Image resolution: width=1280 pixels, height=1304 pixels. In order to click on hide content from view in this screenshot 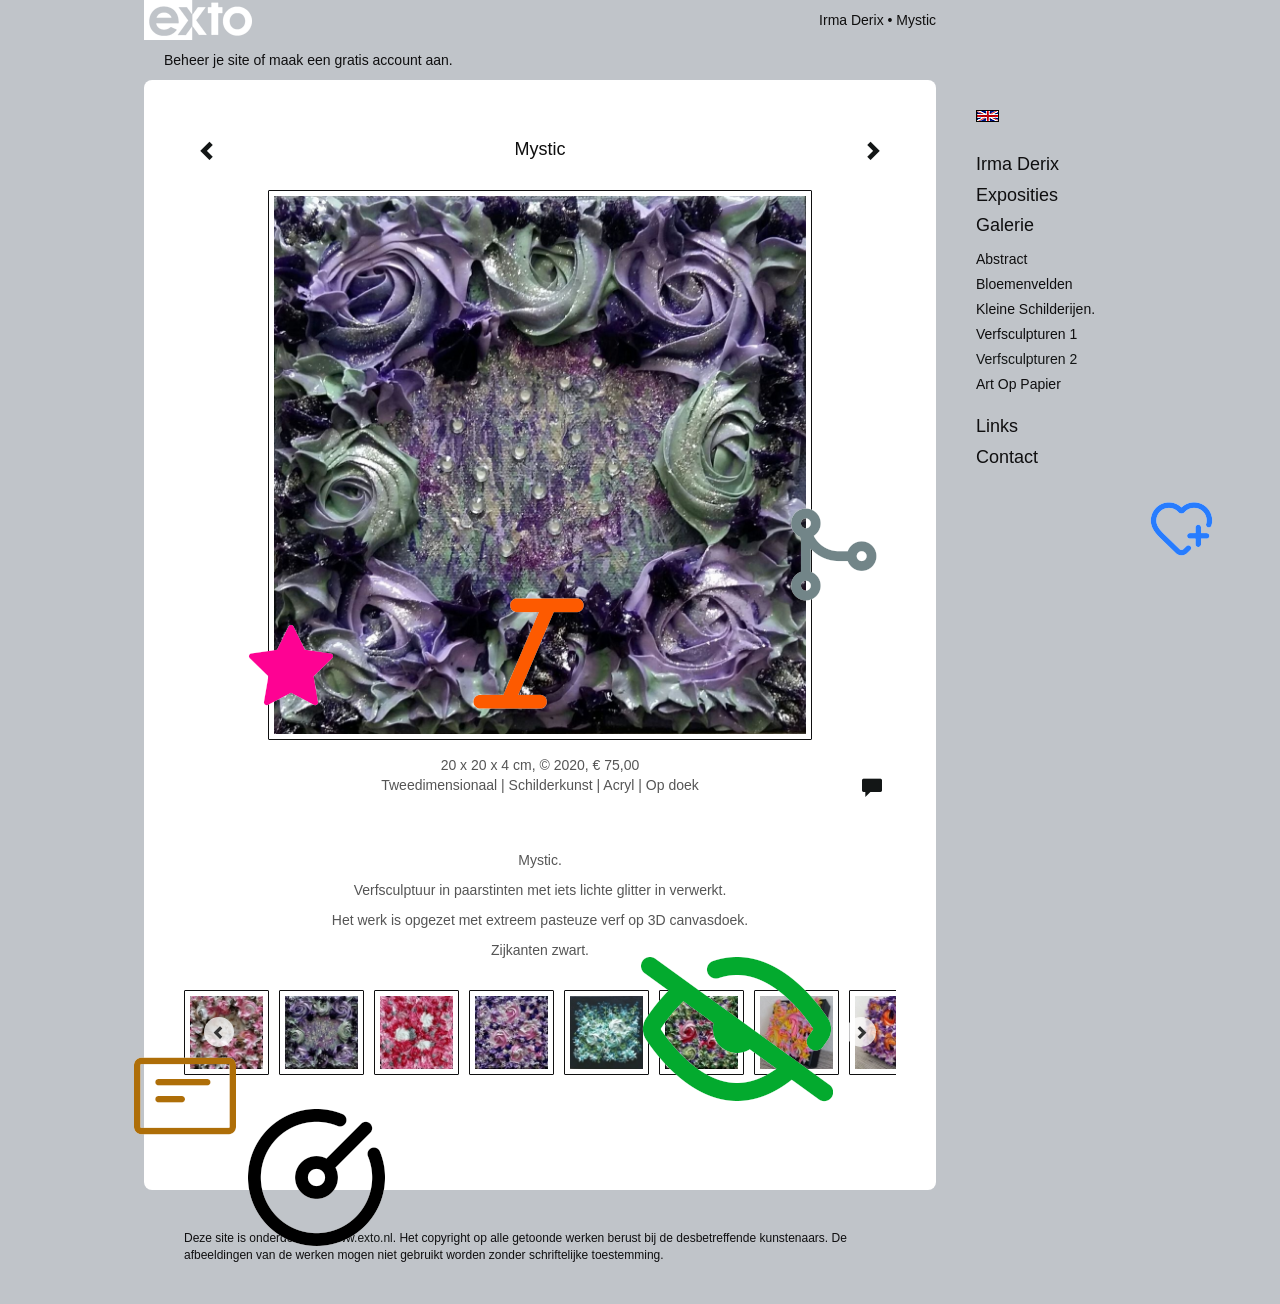, I will do `click(737, 1029)`.